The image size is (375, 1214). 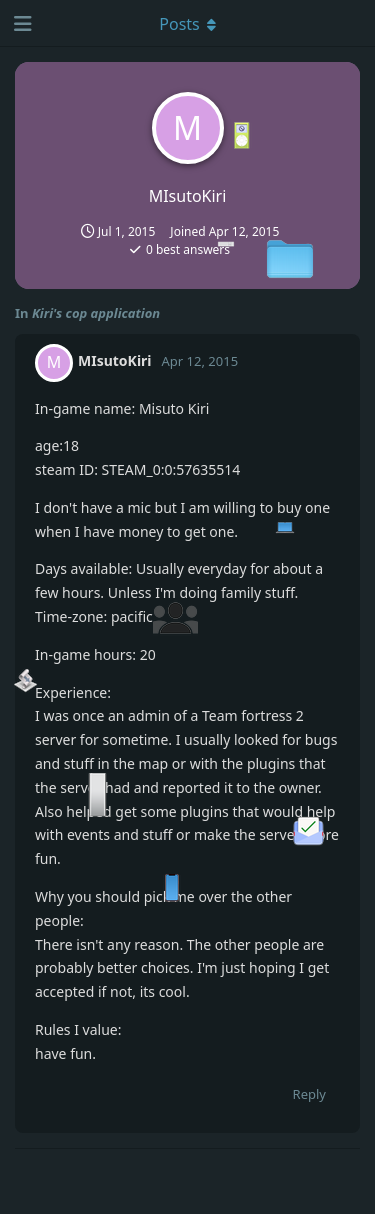 I want to click on indicates shared access with all users, so click(x=175, y=613).